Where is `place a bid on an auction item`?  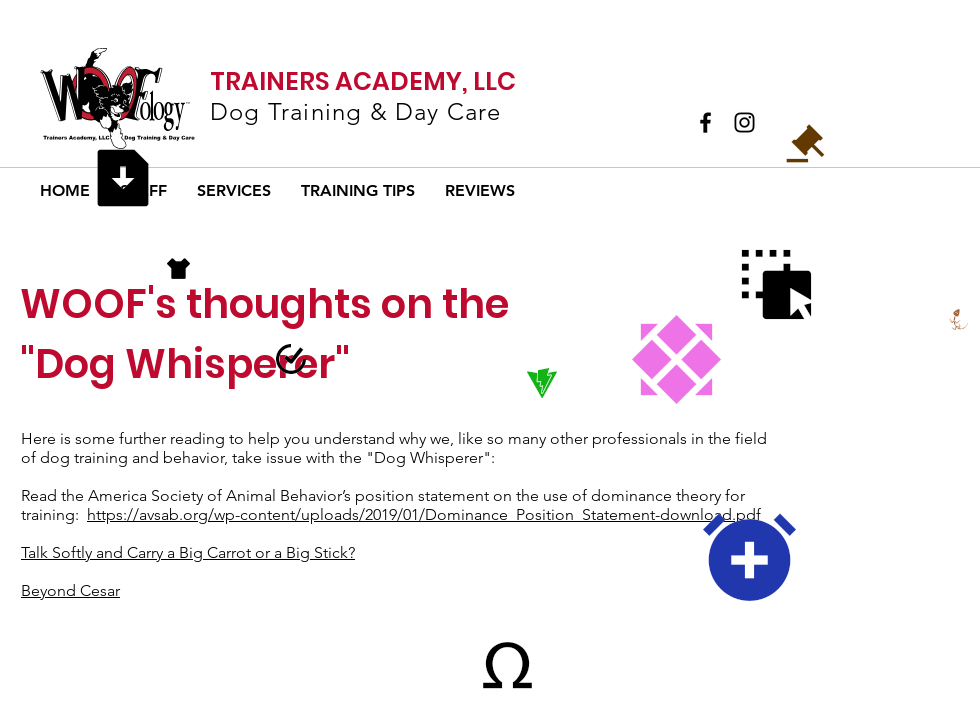 place a bid on an auction item is located at coordinates (804, 144).